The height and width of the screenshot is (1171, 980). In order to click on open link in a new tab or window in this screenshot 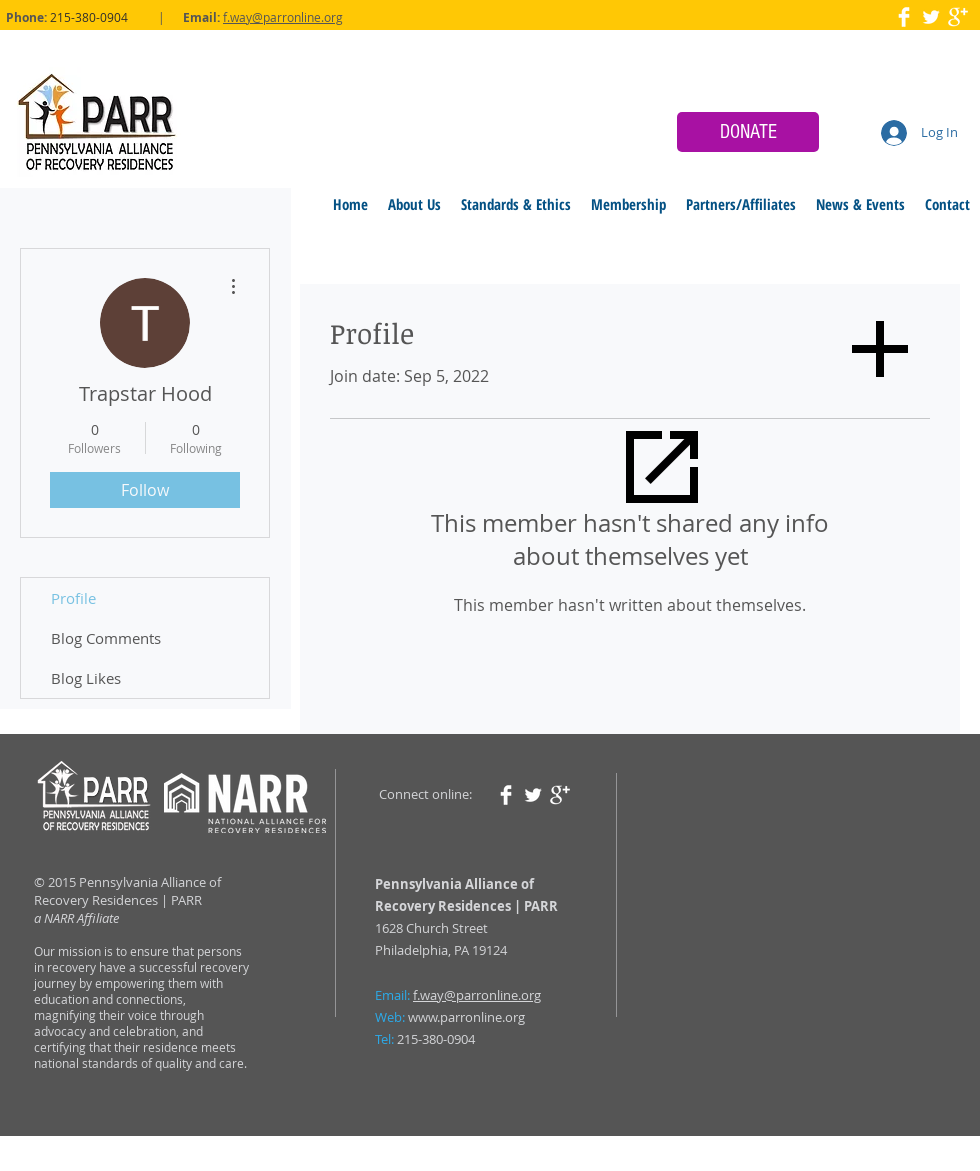, I will do `click(662, 467)`.